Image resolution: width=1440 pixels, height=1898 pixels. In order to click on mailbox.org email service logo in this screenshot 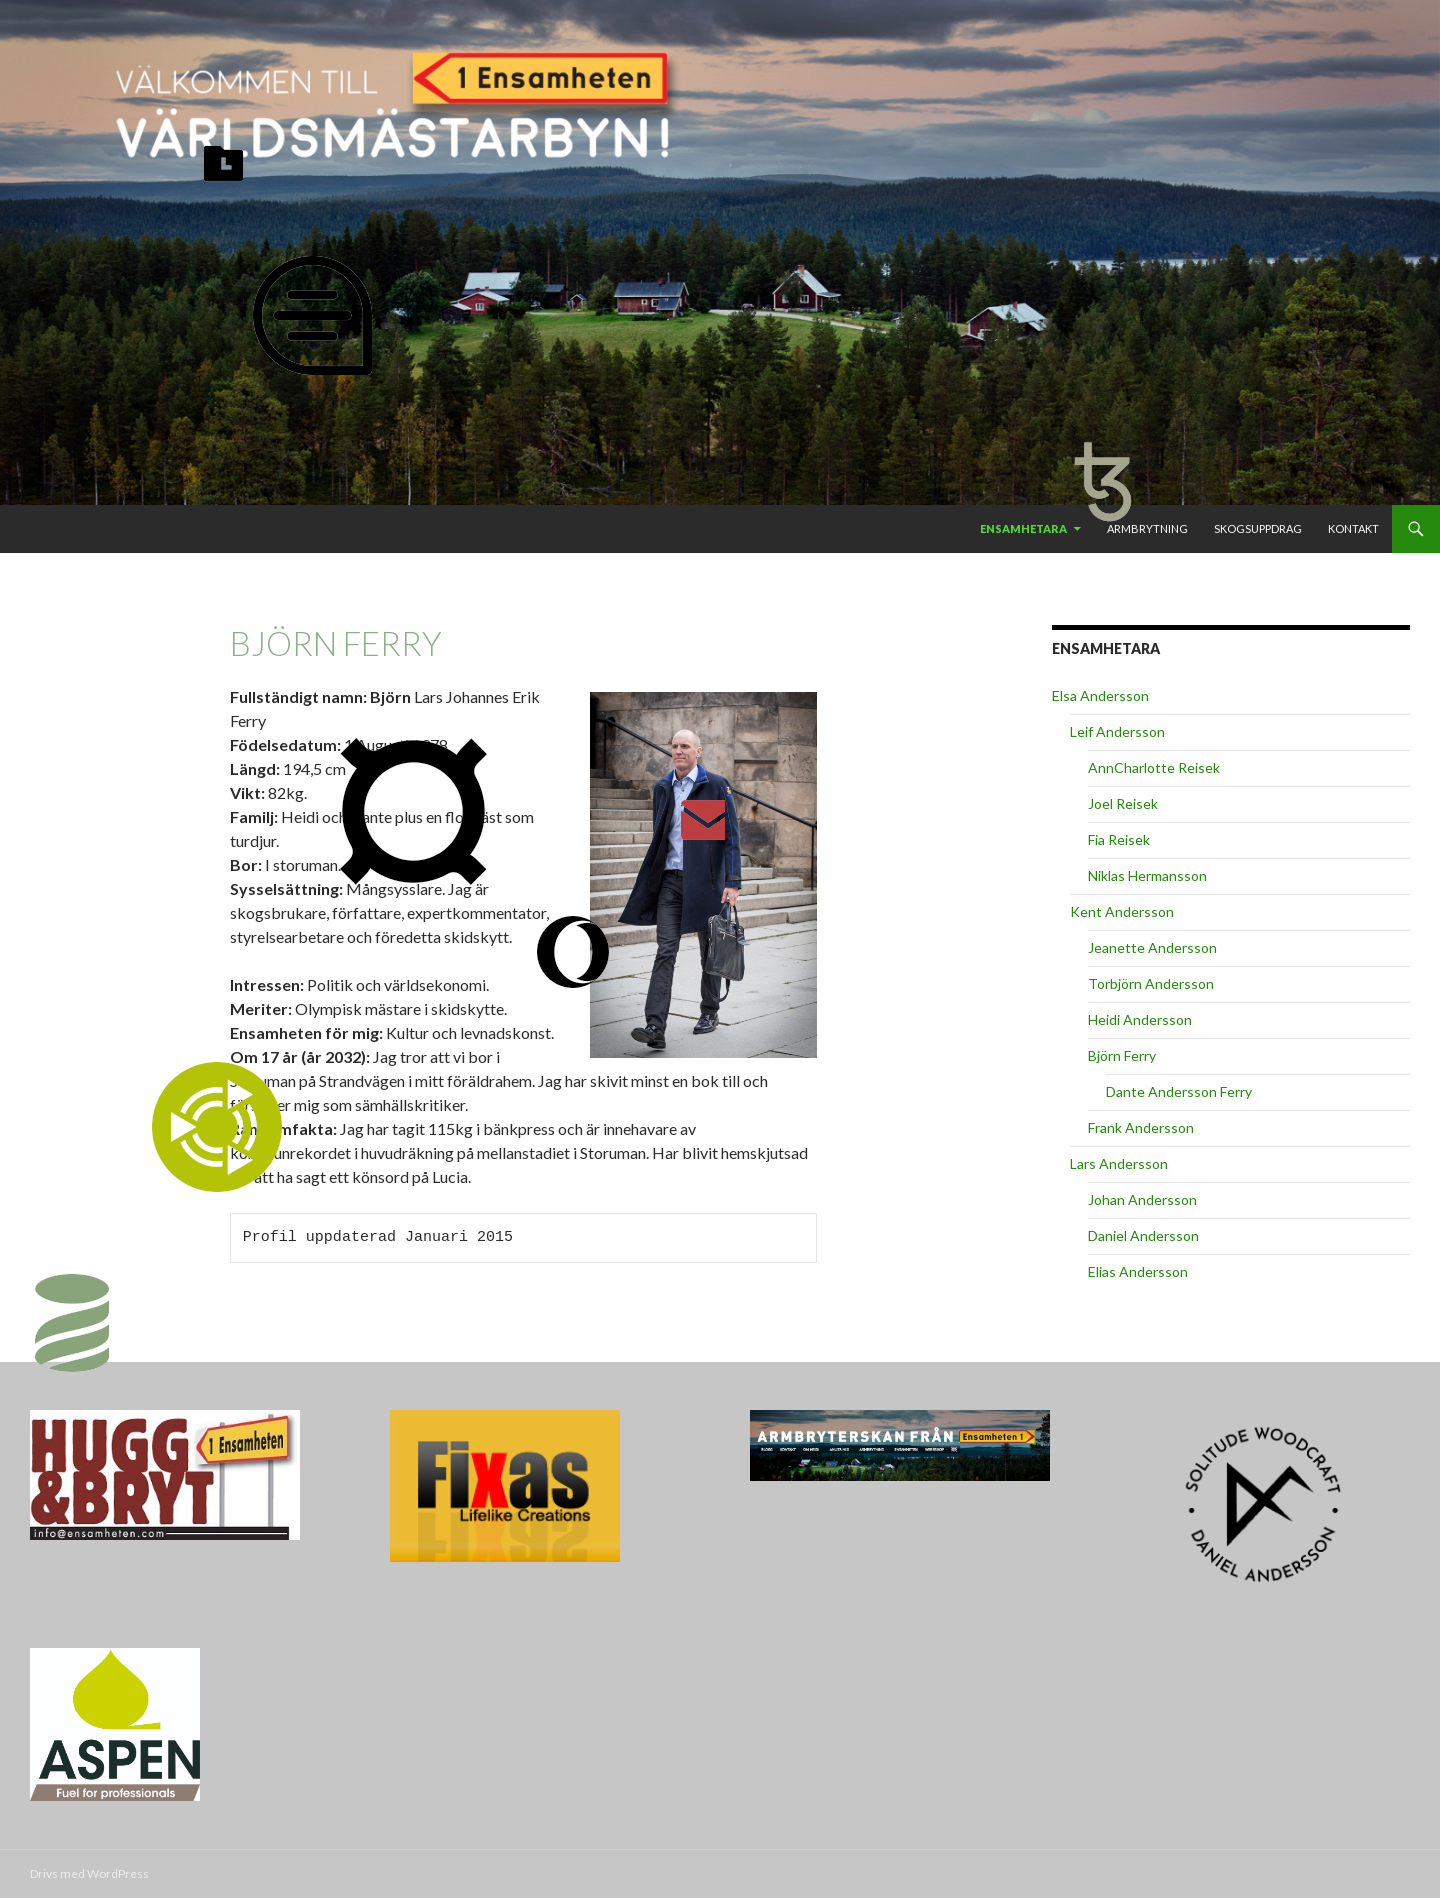, I will do `click(703, 820)`.